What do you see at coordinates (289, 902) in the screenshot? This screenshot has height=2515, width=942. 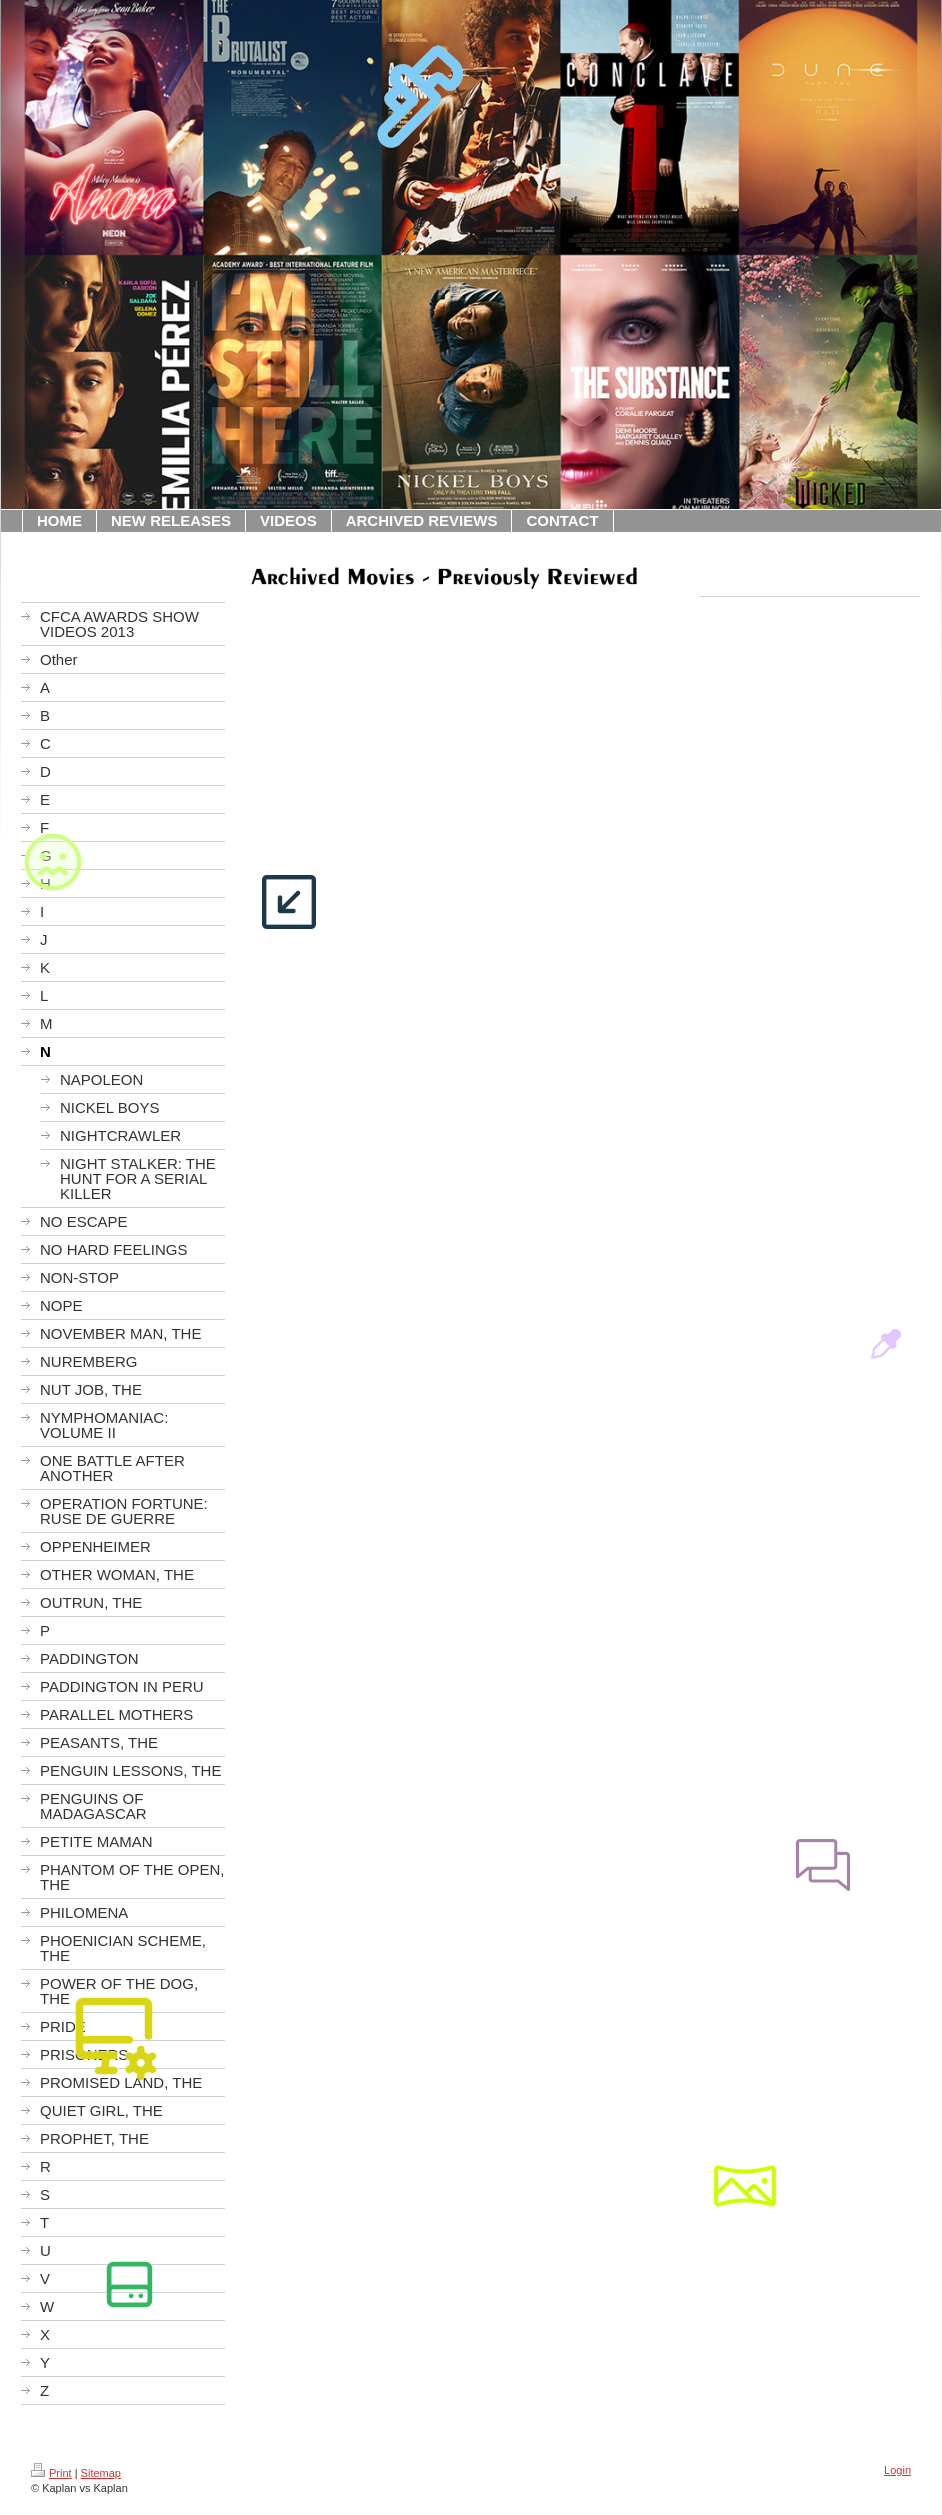 I see `move content to bottom-left corner` at bounding box center [289, 902].